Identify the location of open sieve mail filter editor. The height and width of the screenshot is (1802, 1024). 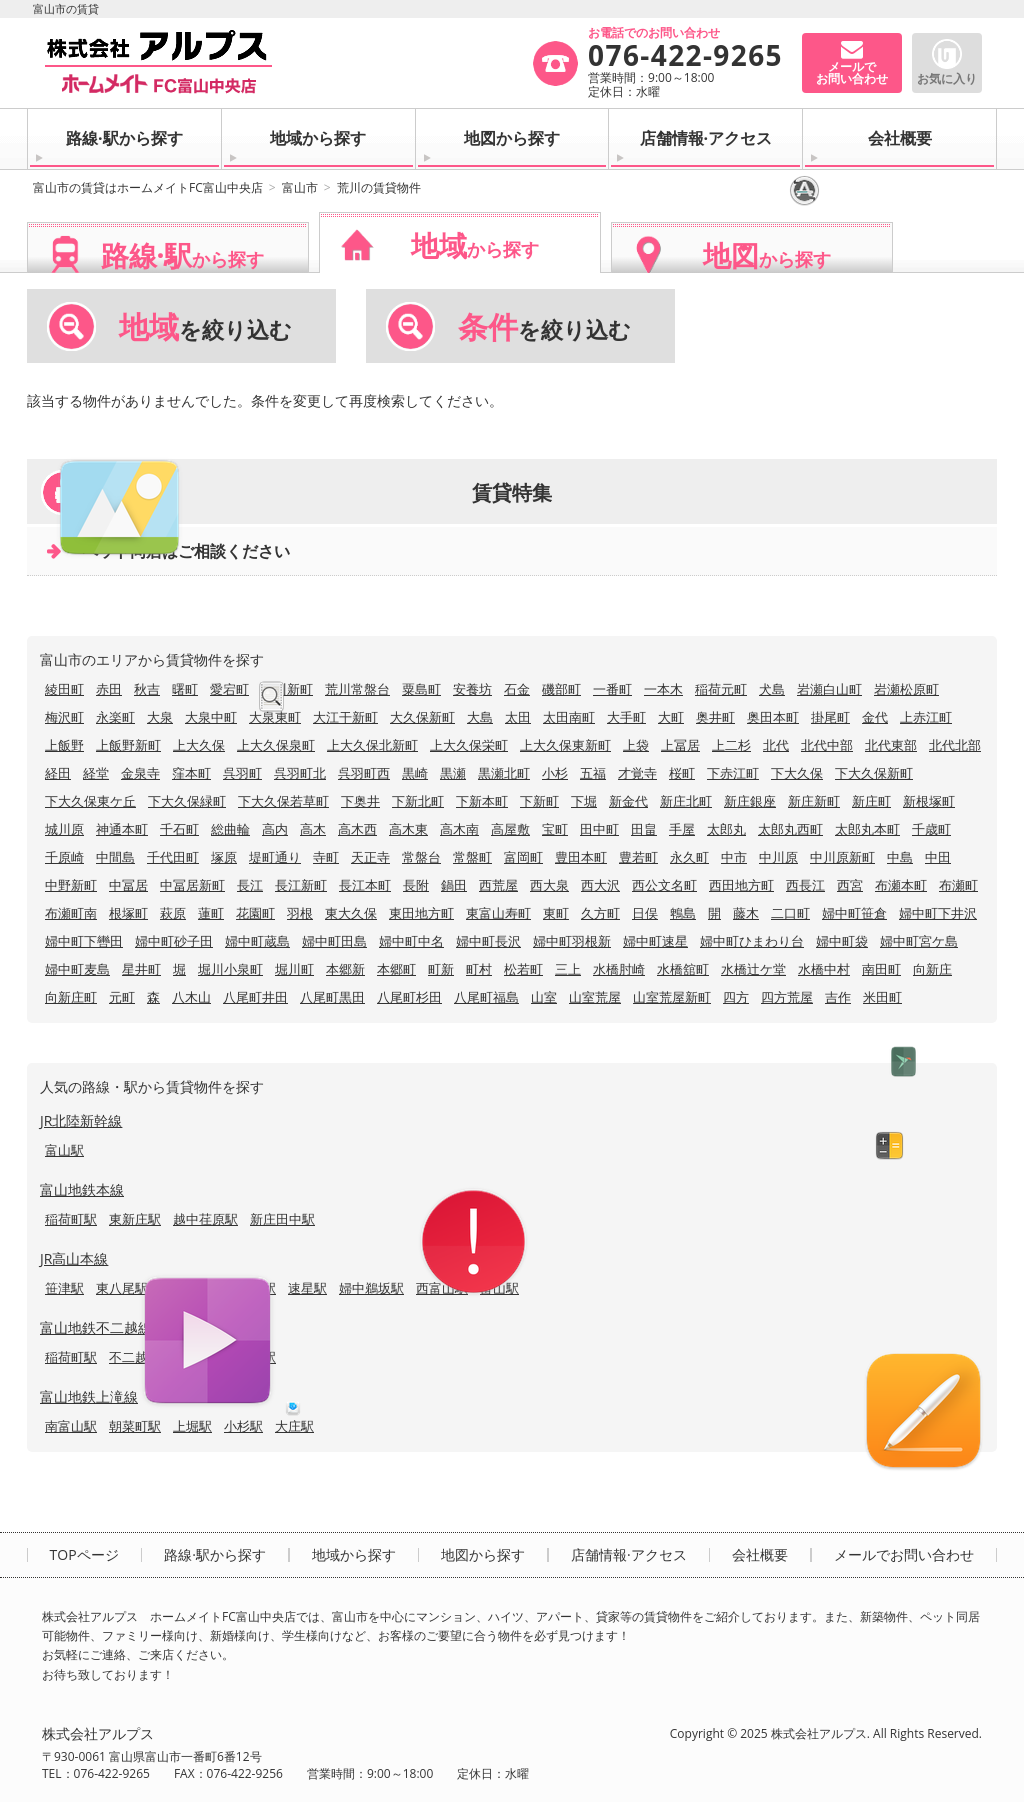
(293, 1408).